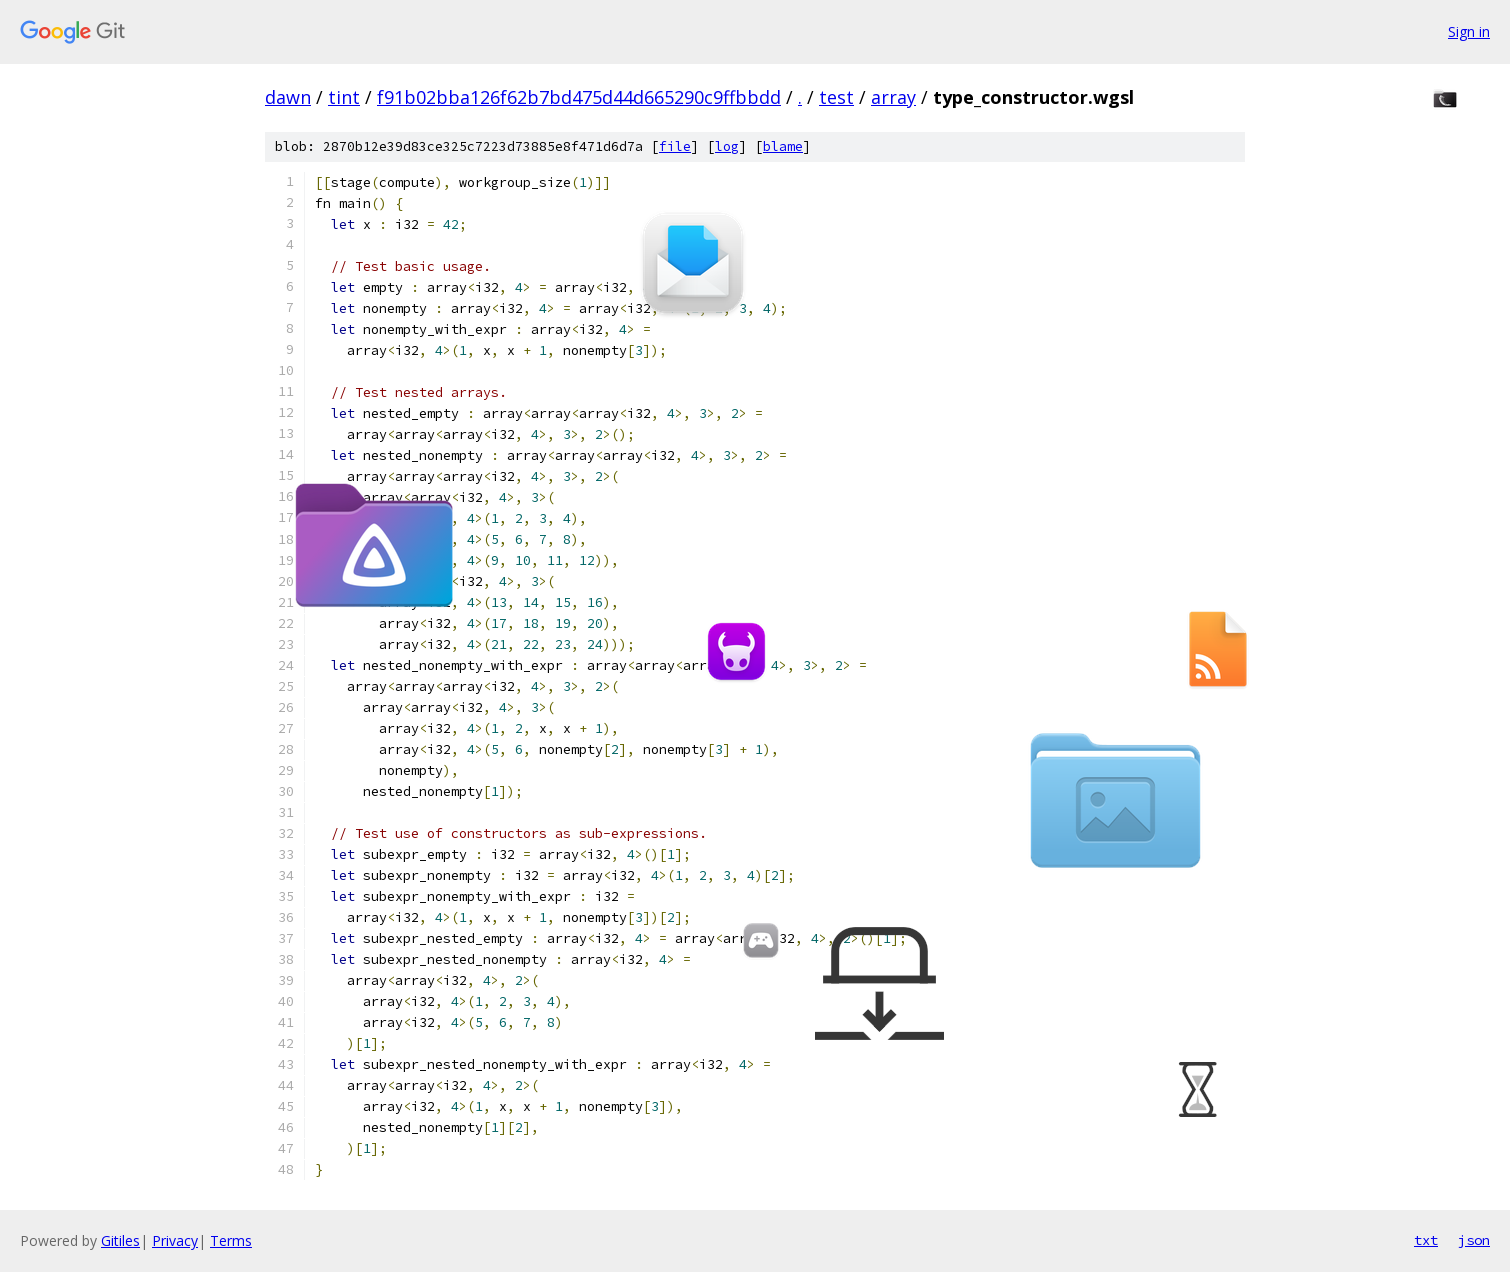 The width and height of the screenshot is (1510, 1272). What do you see at coordinates (761, 941) in the screenshot?
I see `access games settings or preferences` at bounding box center [761, 941].